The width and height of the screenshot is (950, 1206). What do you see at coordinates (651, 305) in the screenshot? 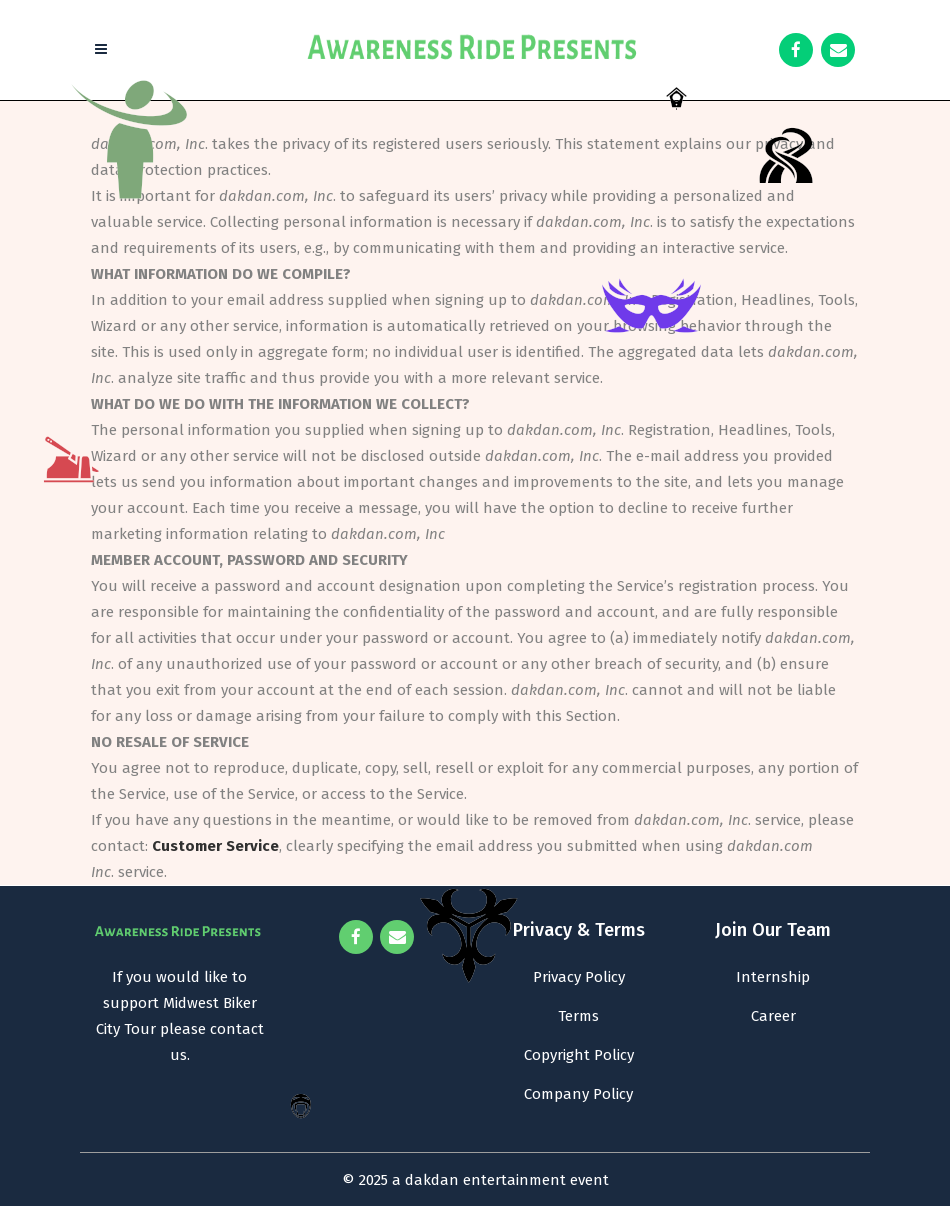
I see `access masquerade or costume party event` at bounding box center [651, 305].